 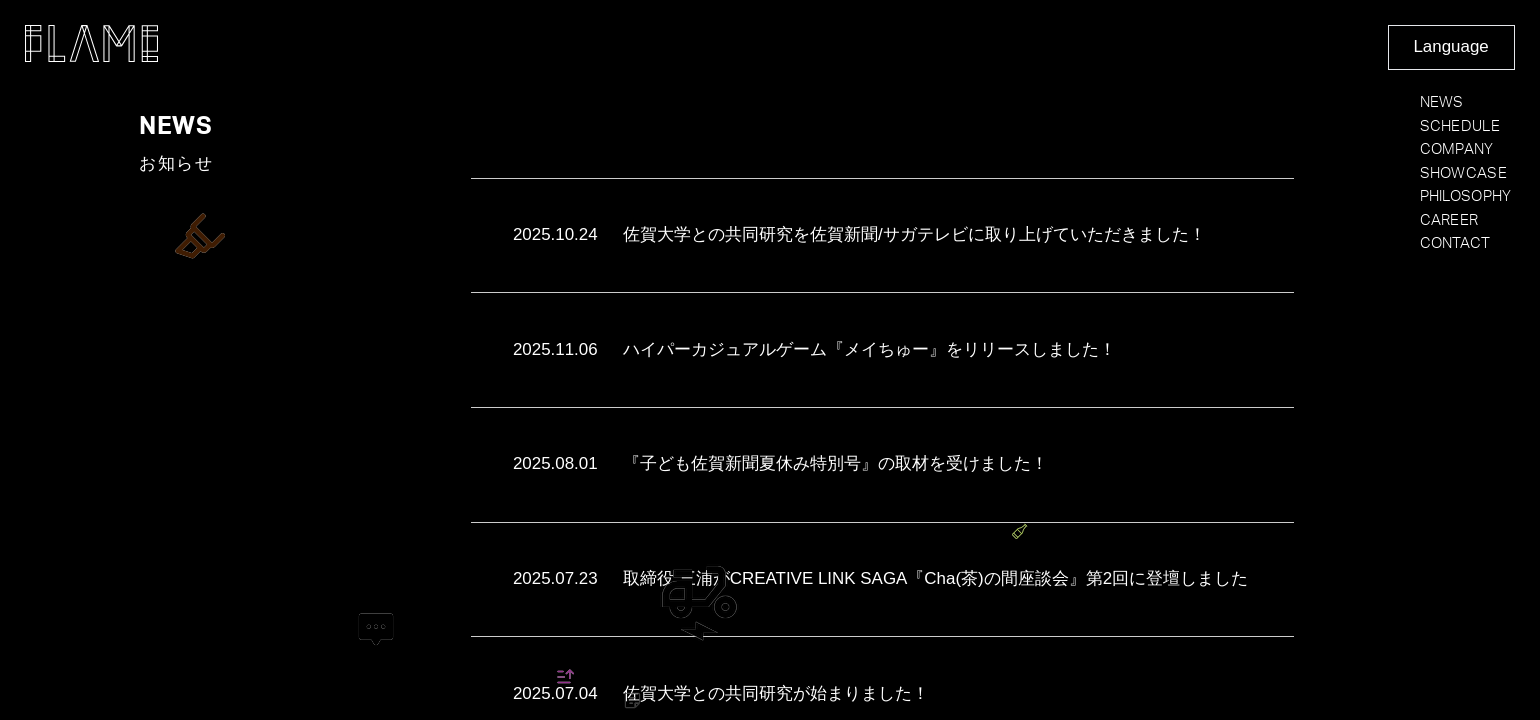 What do you see at coordinates (376, 628) in the screenshot?
I see `open chat or messaging` at bounding box center [376, 628].